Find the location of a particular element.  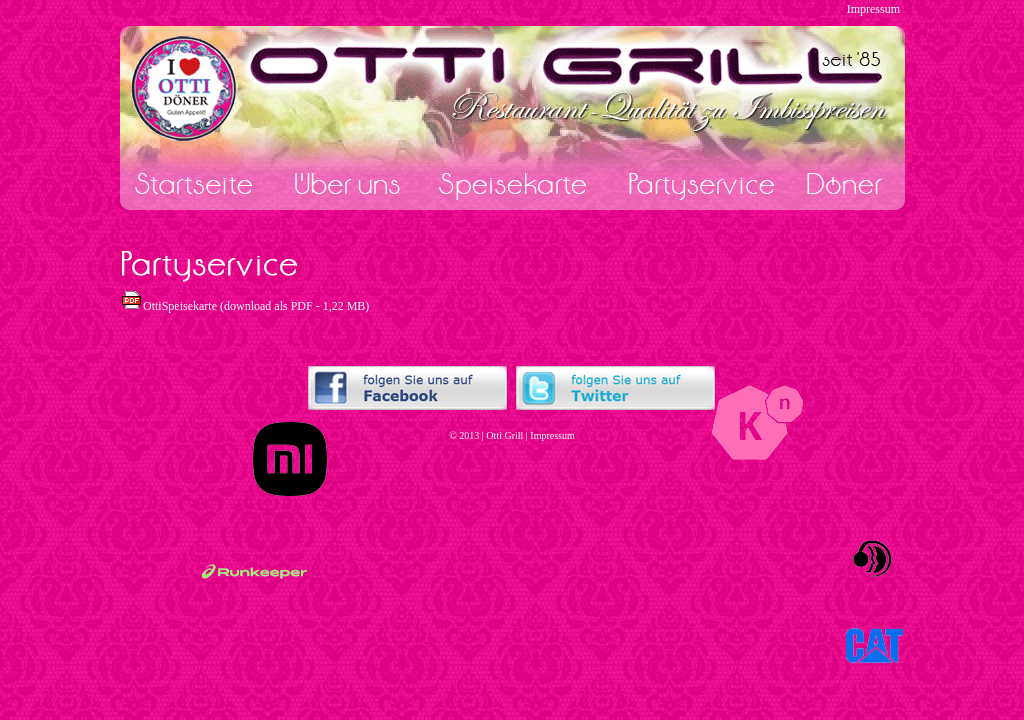

caterpillar inc. company logo is located at coordinates (874, 645).